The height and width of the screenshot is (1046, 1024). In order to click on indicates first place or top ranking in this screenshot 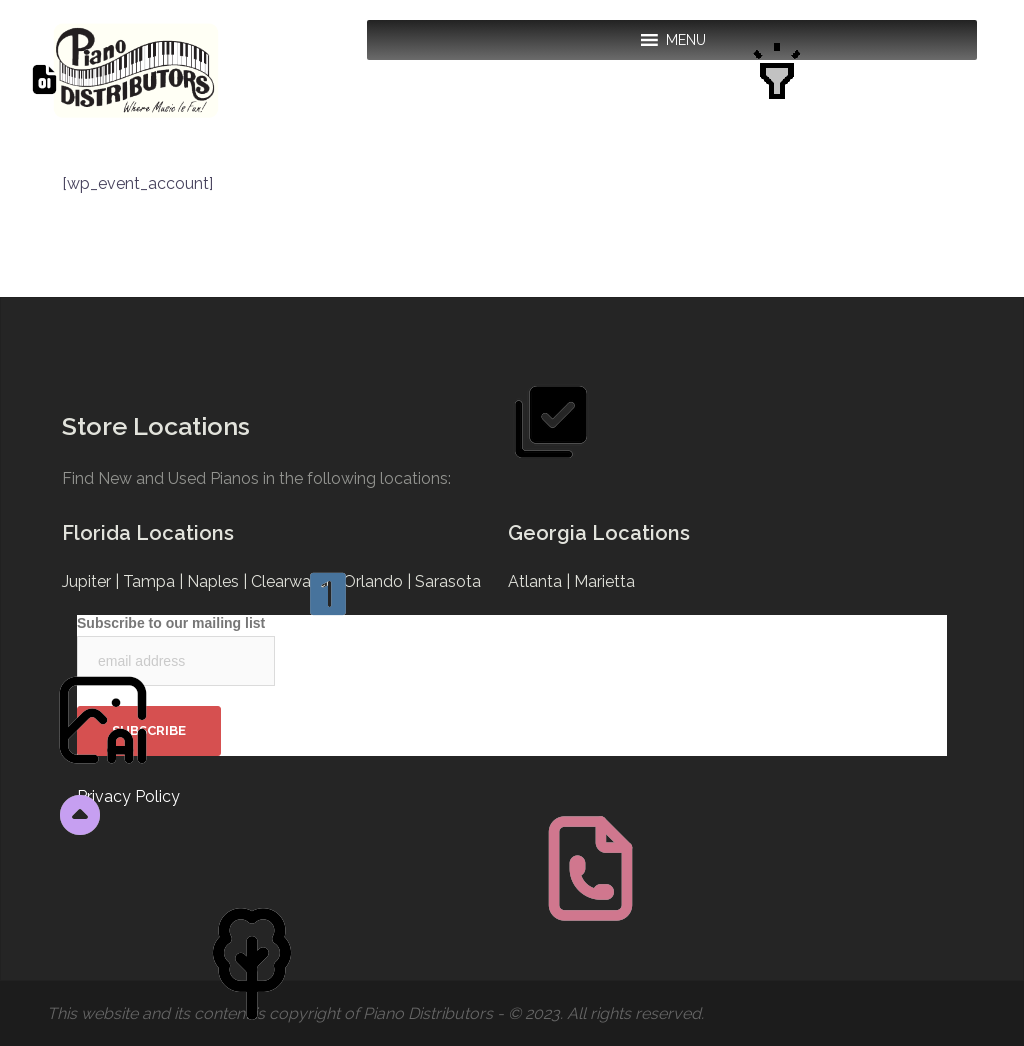, I will do `click(328, 594)`.